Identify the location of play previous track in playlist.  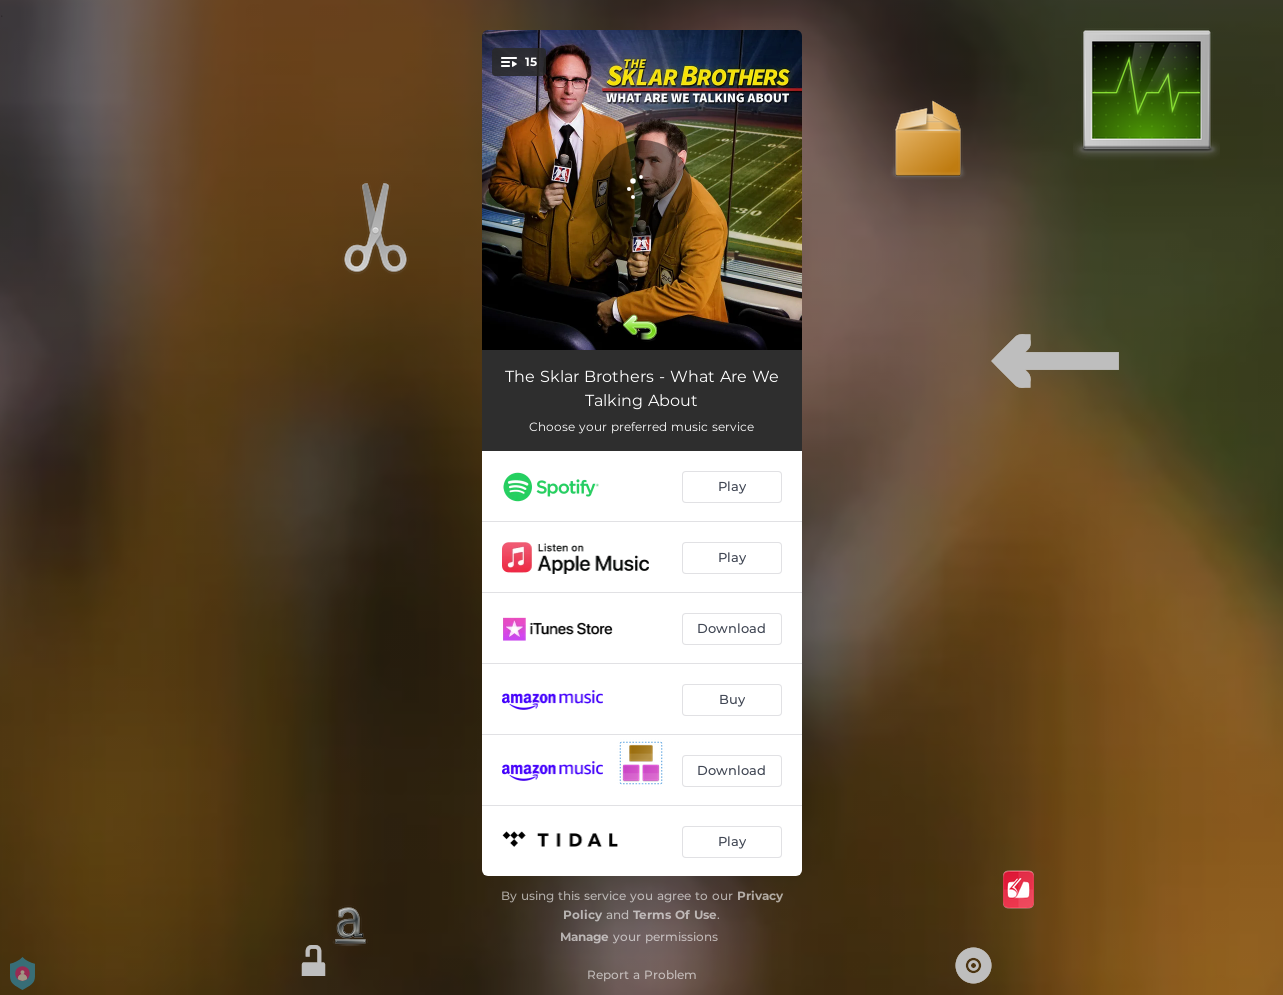
(1057, 361).